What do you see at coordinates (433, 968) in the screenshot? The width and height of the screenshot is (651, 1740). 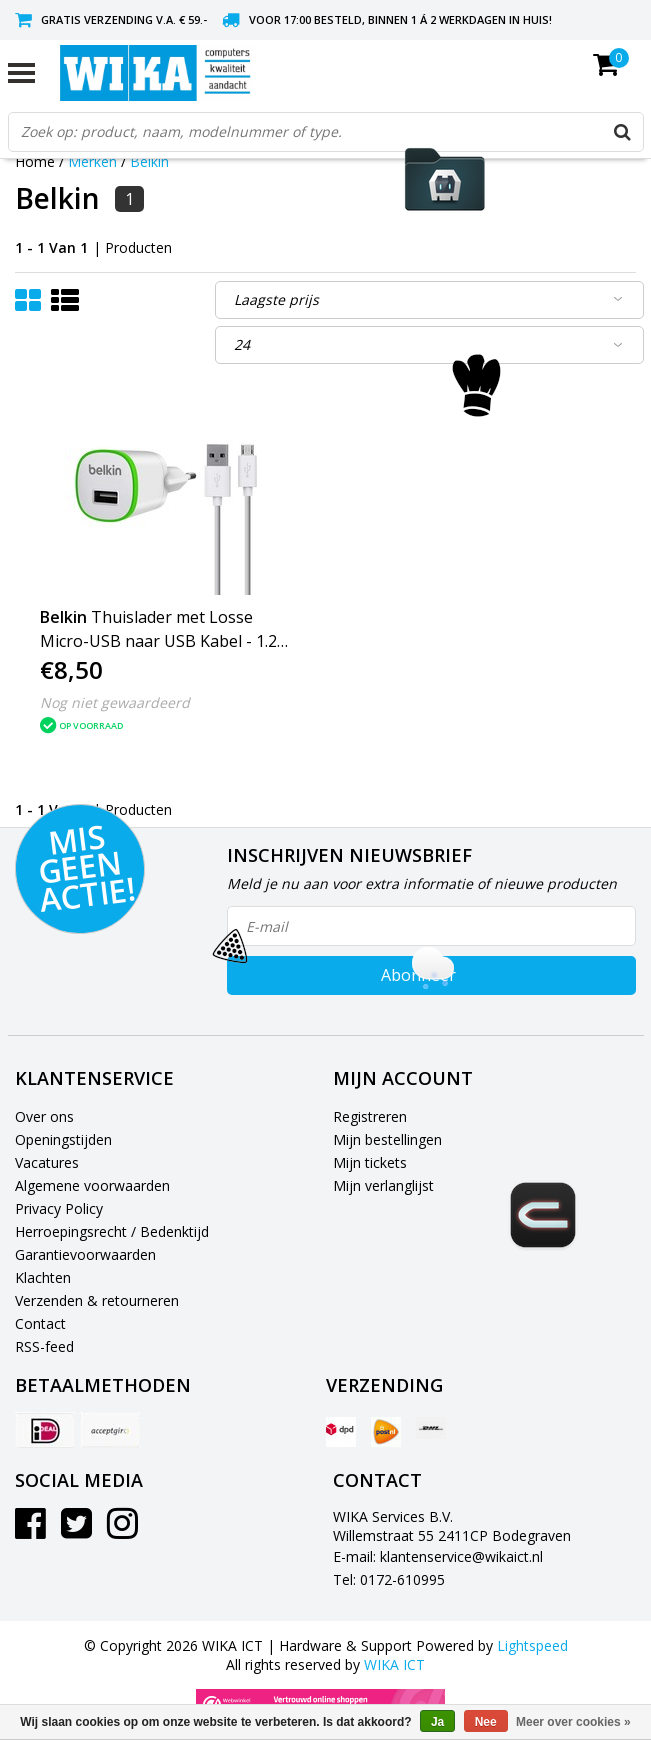 I see `indicates hail weather conditions` at bounding box center [433, 968].